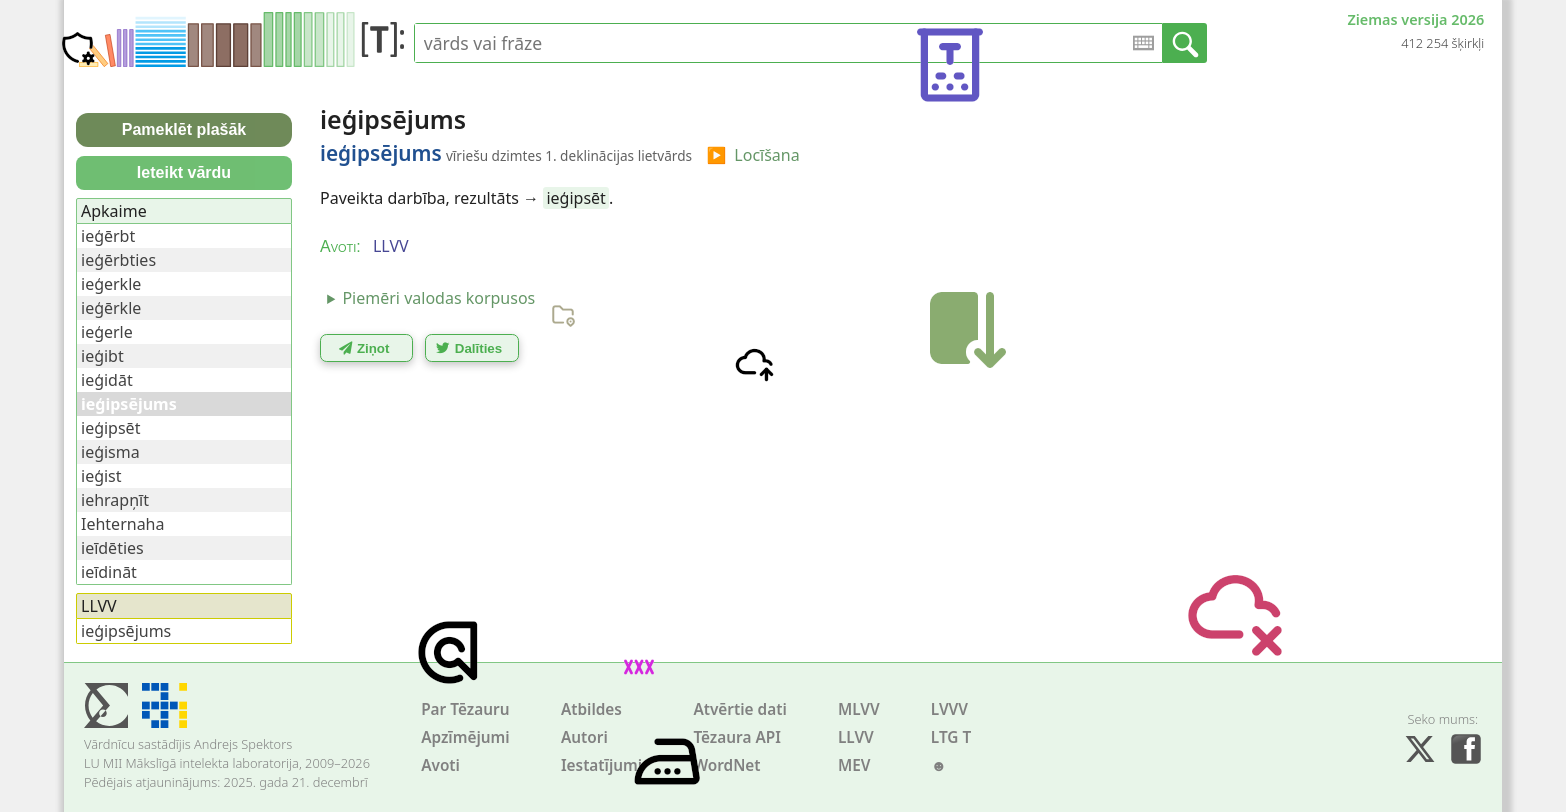 The width and height of the screenshot is (1566, 812). What do you see at coordinates (966, 328) in the screenshot?
I see `auto-fit content to bottom of container` at bounding box center [966, 328].